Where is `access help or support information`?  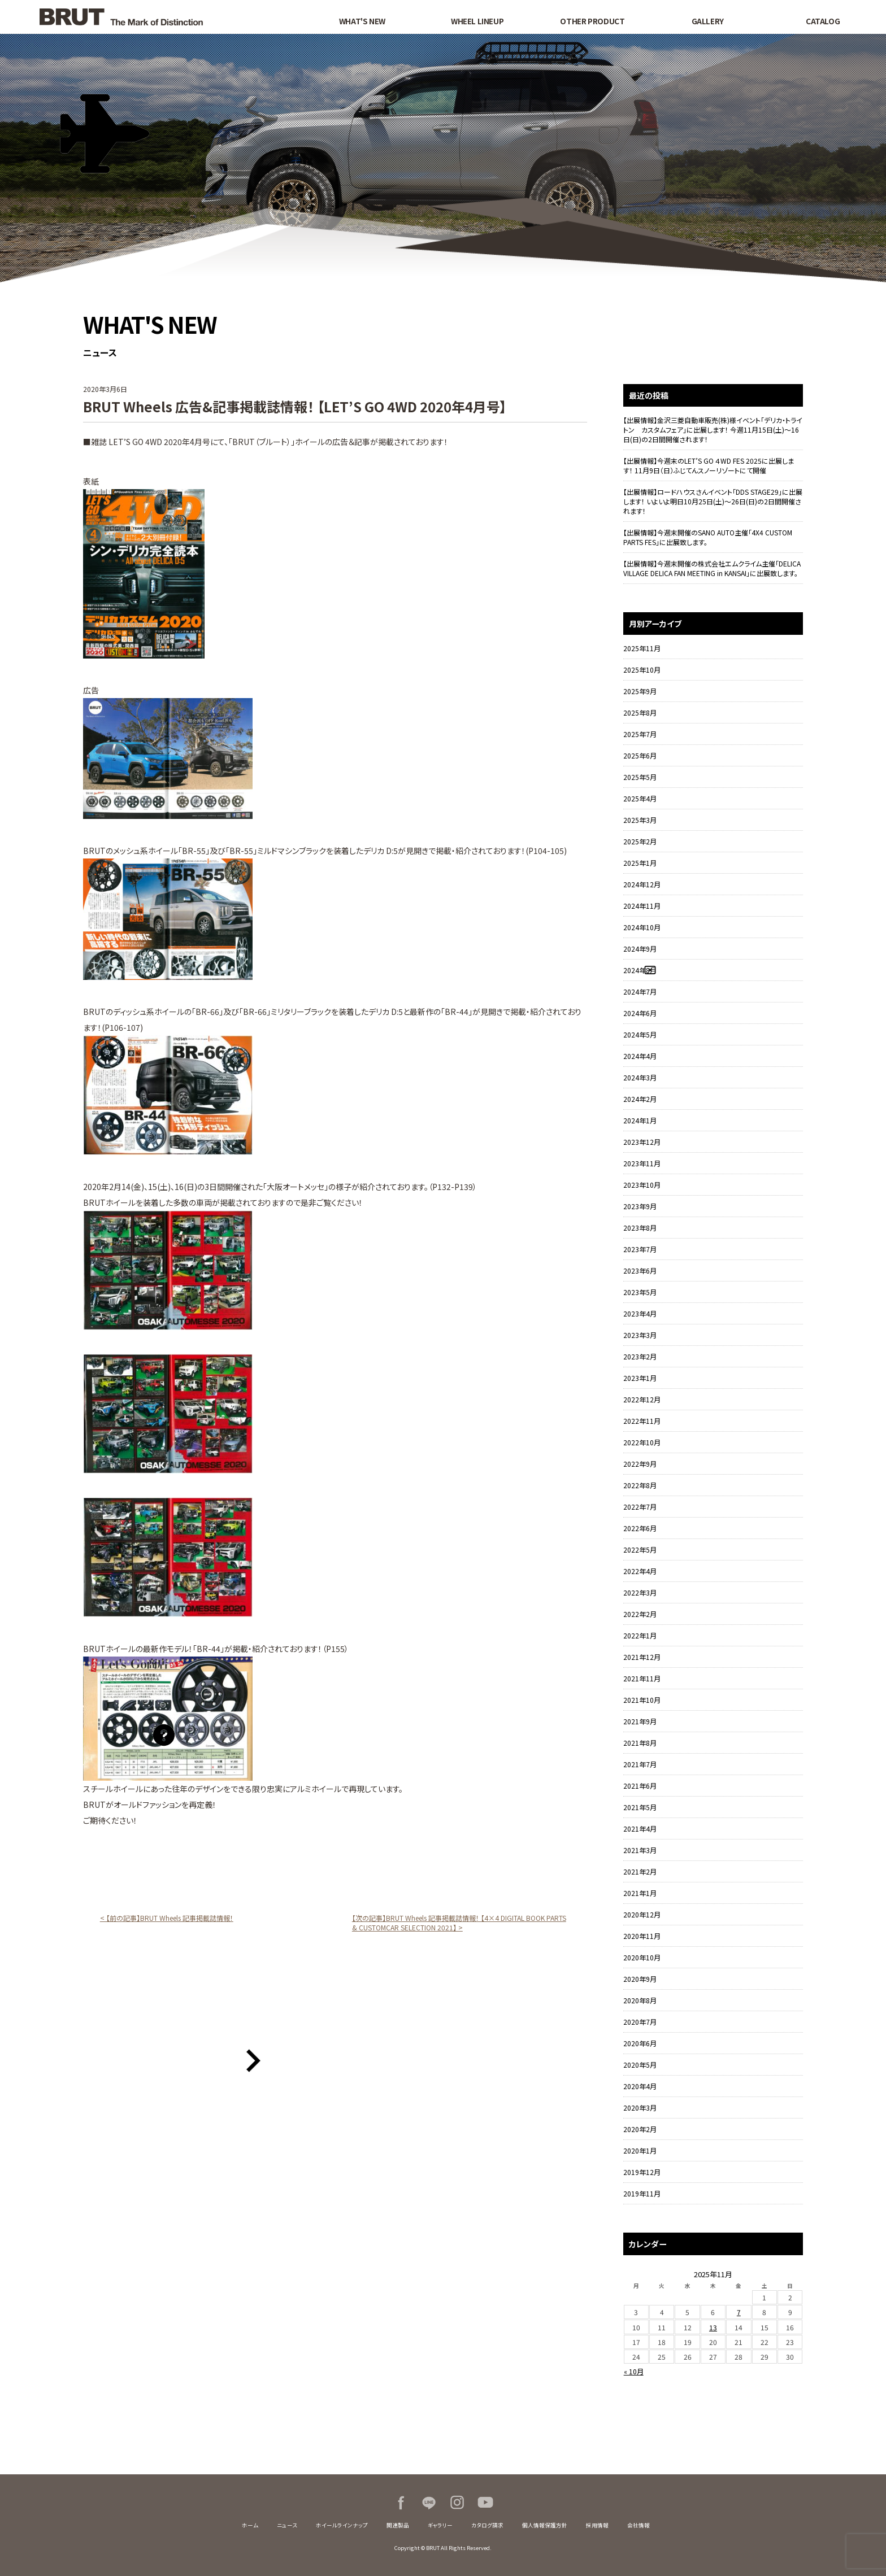 access help or support information is located at coordinates (164, 1735).